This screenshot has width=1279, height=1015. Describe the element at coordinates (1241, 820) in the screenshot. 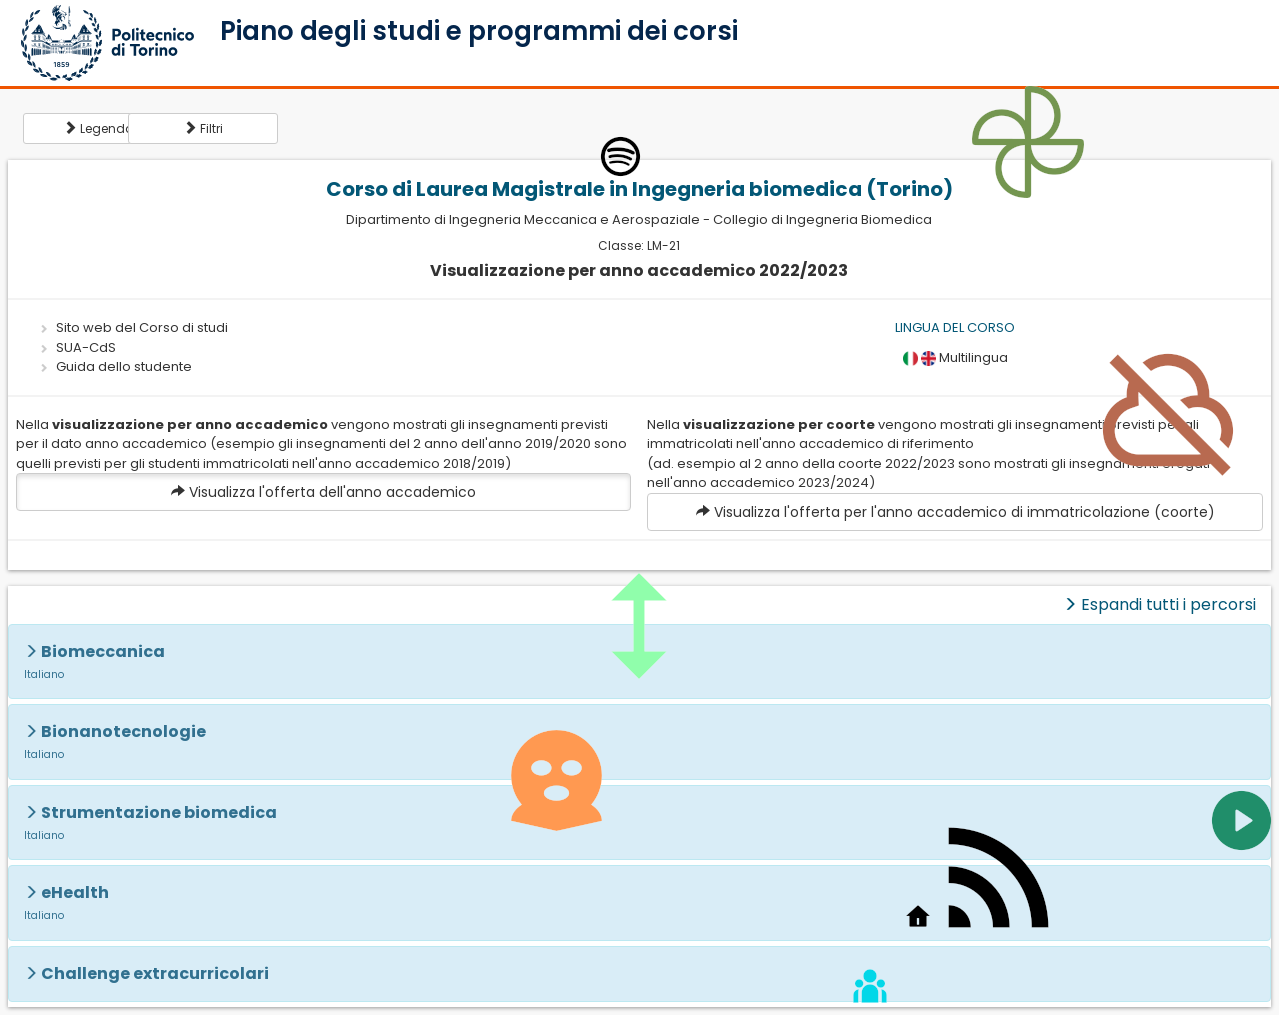

I see `play media or video content` at that location.